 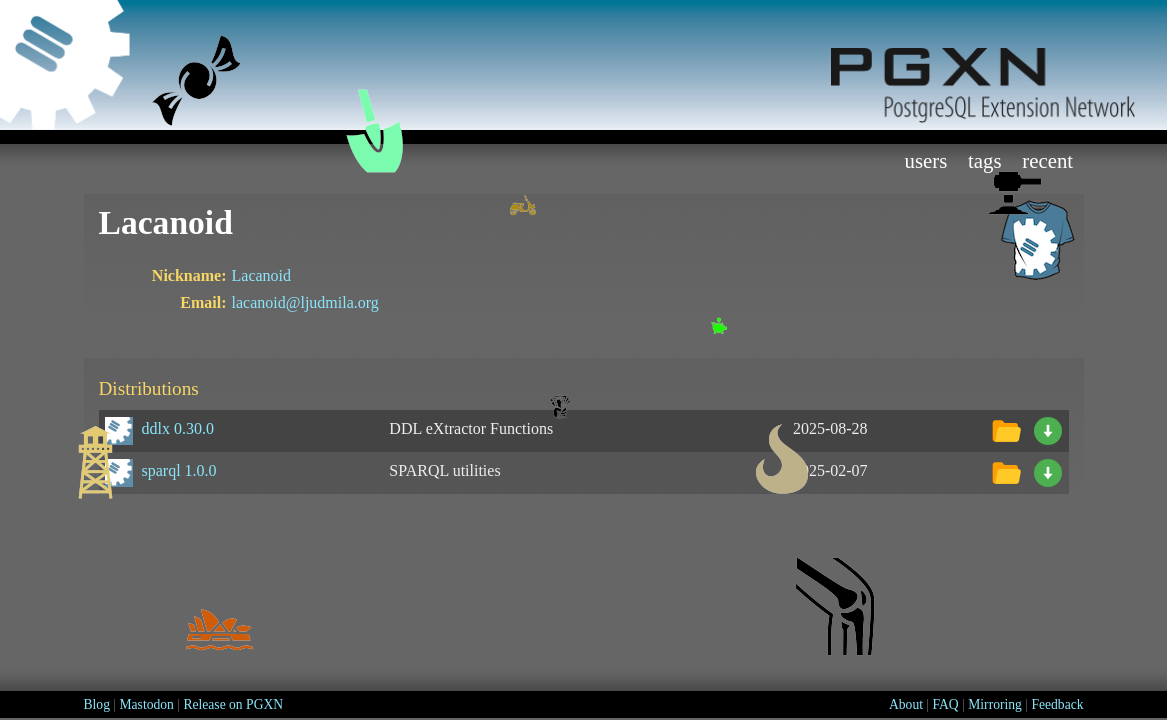 What do you see at coordinates (95, 461) in the screenshot?
I see `view or access lookout points on a map` at bounding box center [95, 461].